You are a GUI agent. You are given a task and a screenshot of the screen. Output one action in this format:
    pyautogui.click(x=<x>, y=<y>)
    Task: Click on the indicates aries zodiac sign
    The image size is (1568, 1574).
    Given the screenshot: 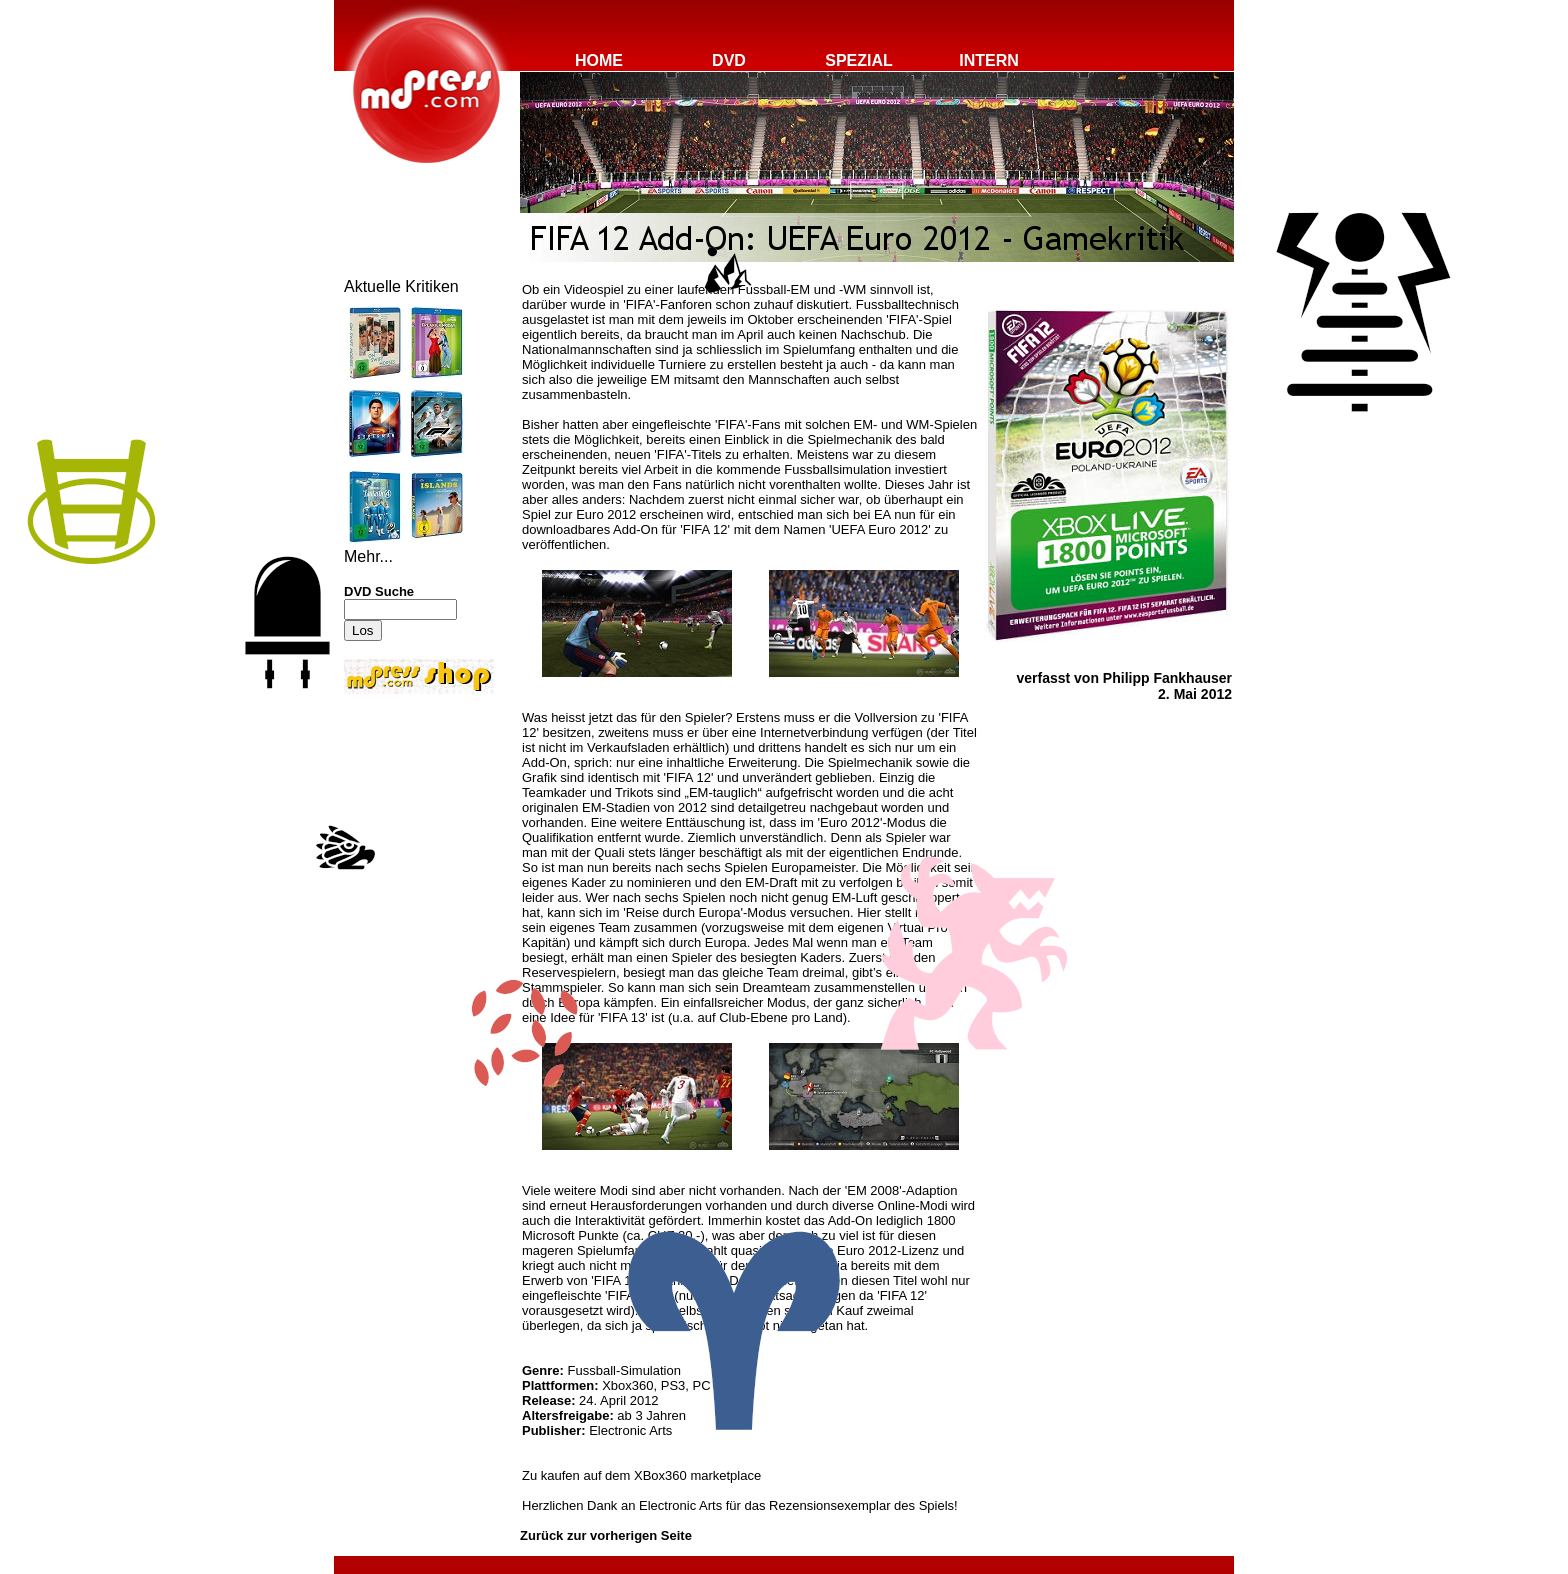 What is the action you would take?
    pyautogui.click(x=734, y=1330)
    